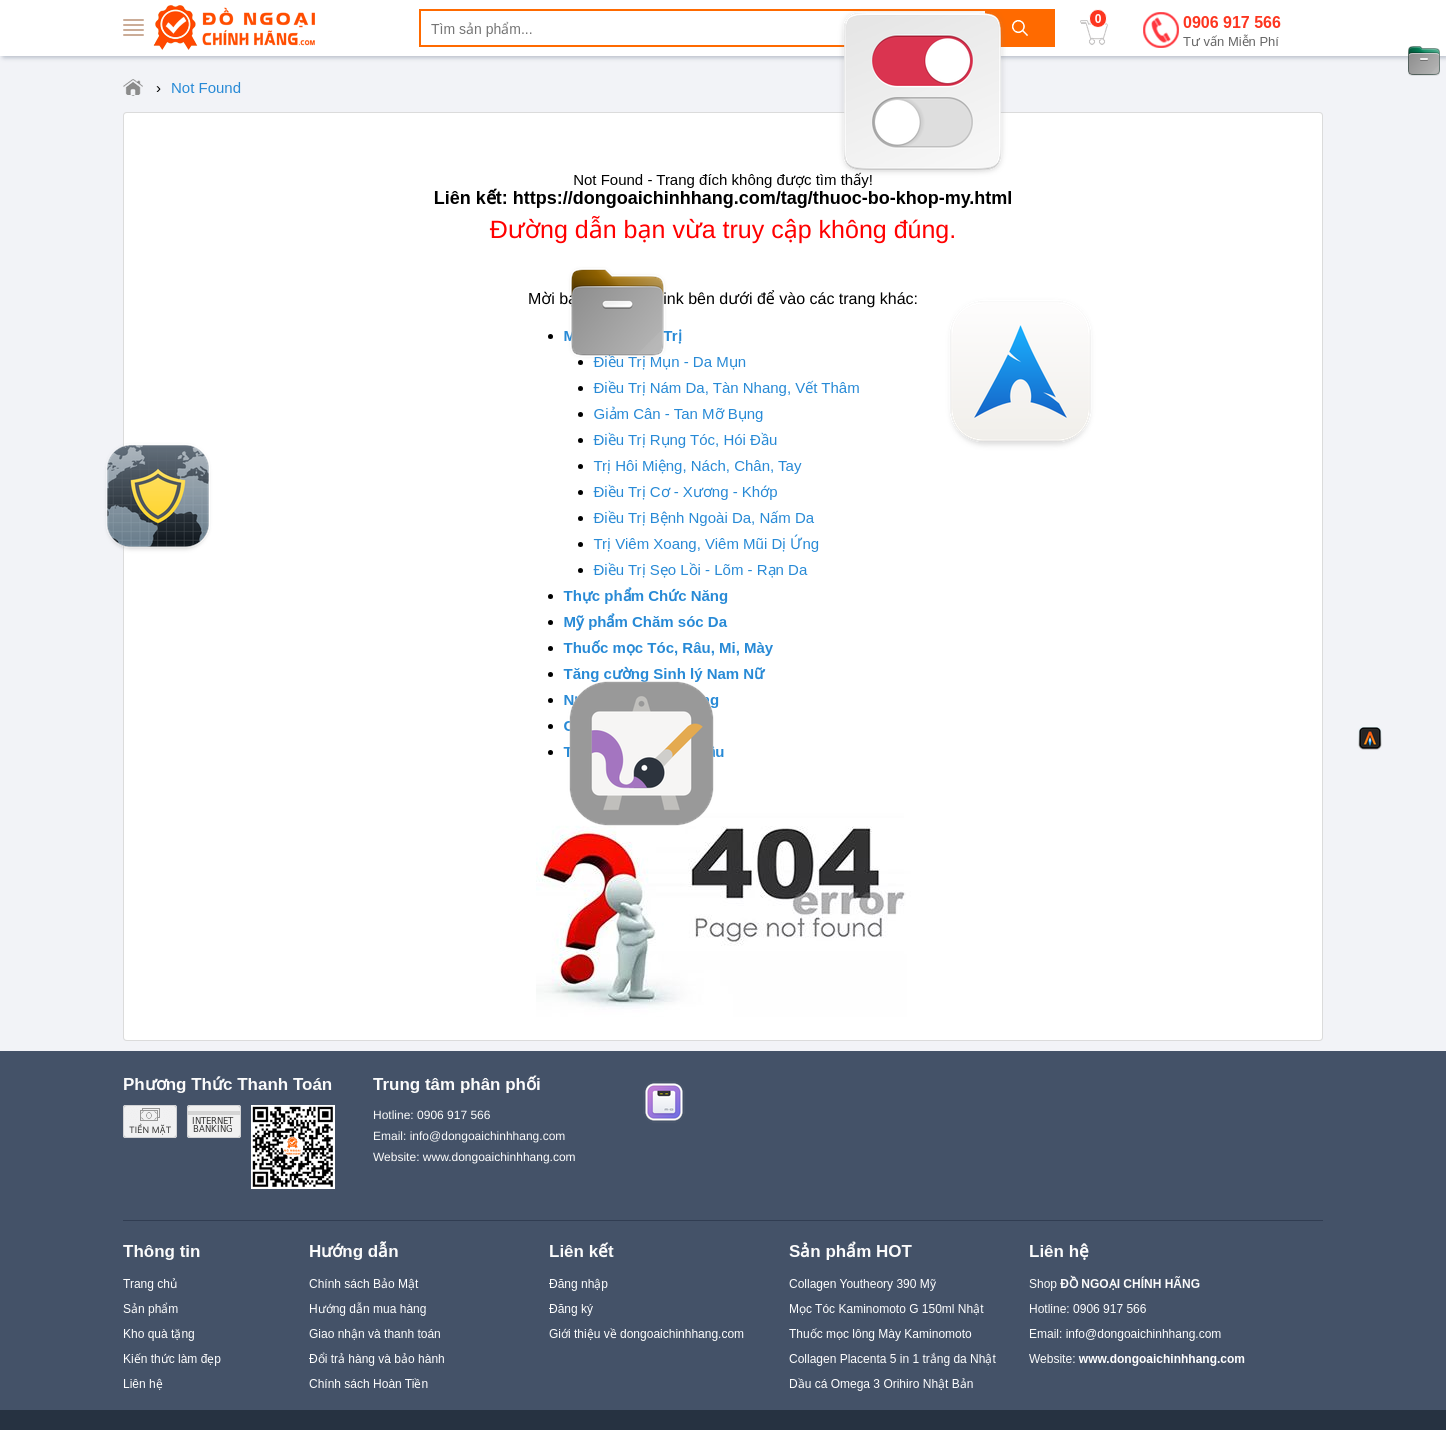 The width and height of the screenshot is (1446, 1430). I want to click on launch alacritty terminal emulator, so click(1370, 738).